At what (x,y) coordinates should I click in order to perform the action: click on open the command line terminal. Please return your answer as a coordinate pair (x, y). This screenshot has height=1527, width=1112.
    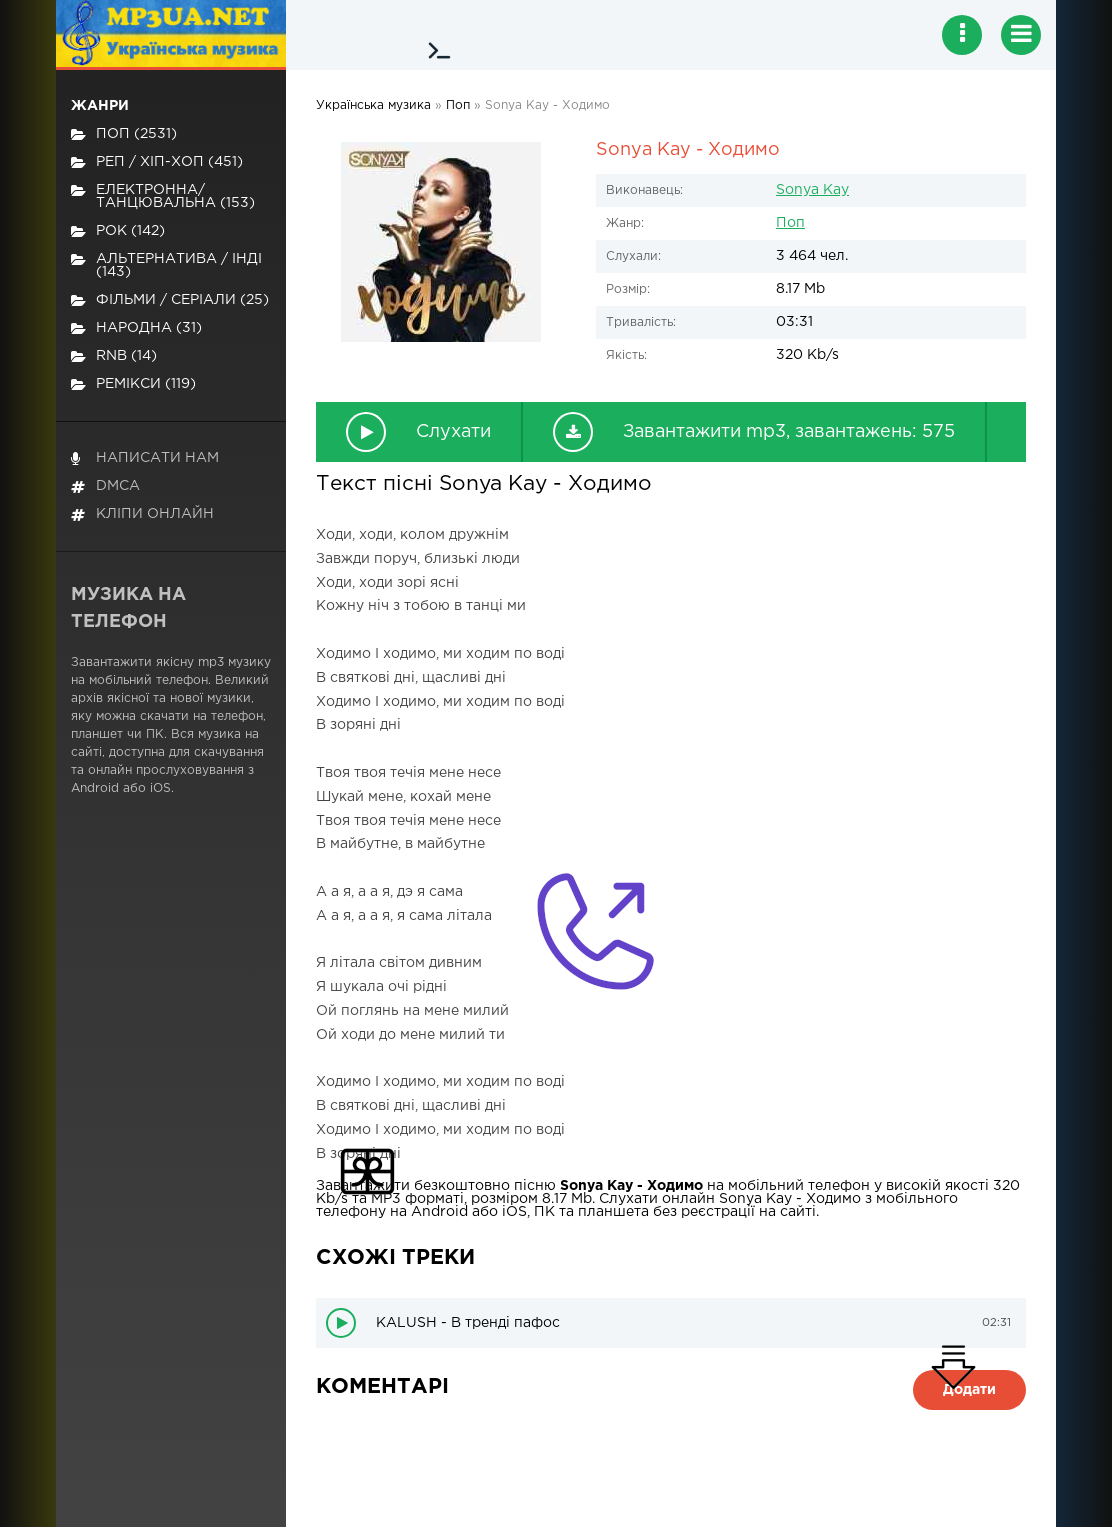
    Looking at the image, I should click on (439, 50).